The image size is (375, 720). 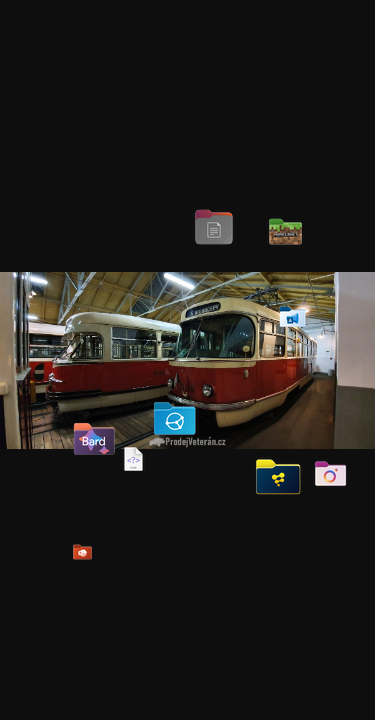 I want to click on open folder containing instagram downloads, so click(x=330, y=474).